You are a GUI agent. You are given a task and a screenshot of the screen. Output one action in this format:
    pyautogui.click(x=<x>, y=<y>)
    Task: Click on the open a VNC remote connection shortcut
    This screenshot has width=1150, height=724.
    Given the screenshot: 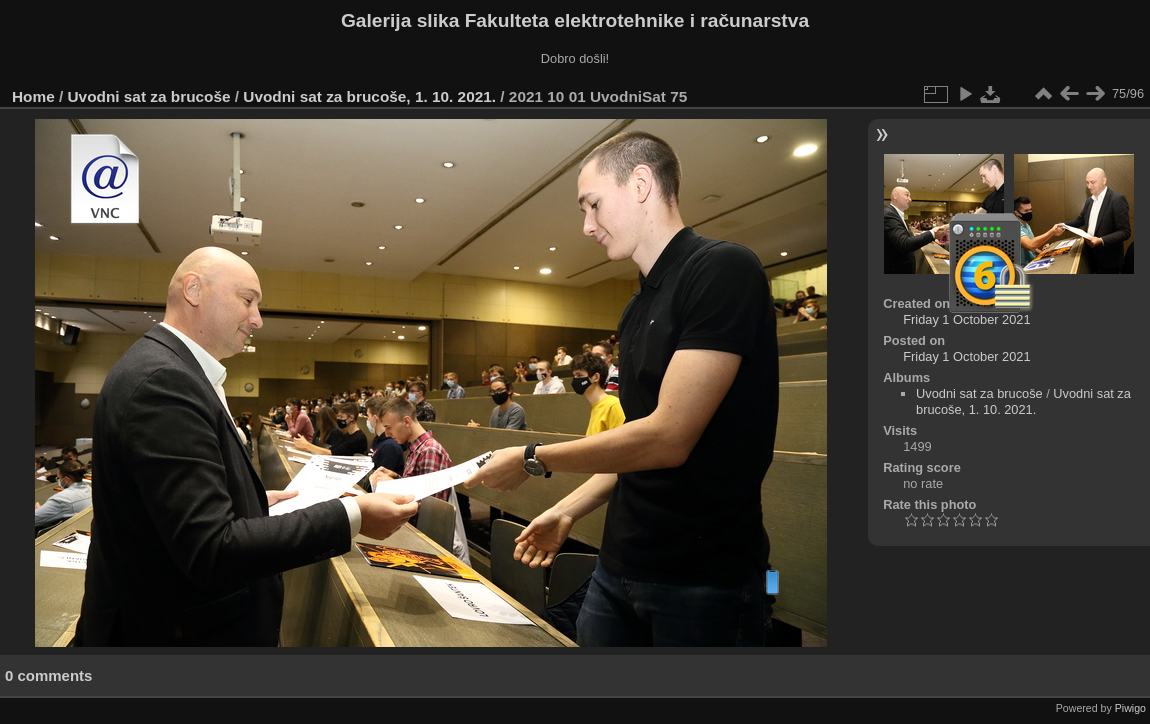 What is the action you would take?
    pyautogui.click(x=105, y=181)
    